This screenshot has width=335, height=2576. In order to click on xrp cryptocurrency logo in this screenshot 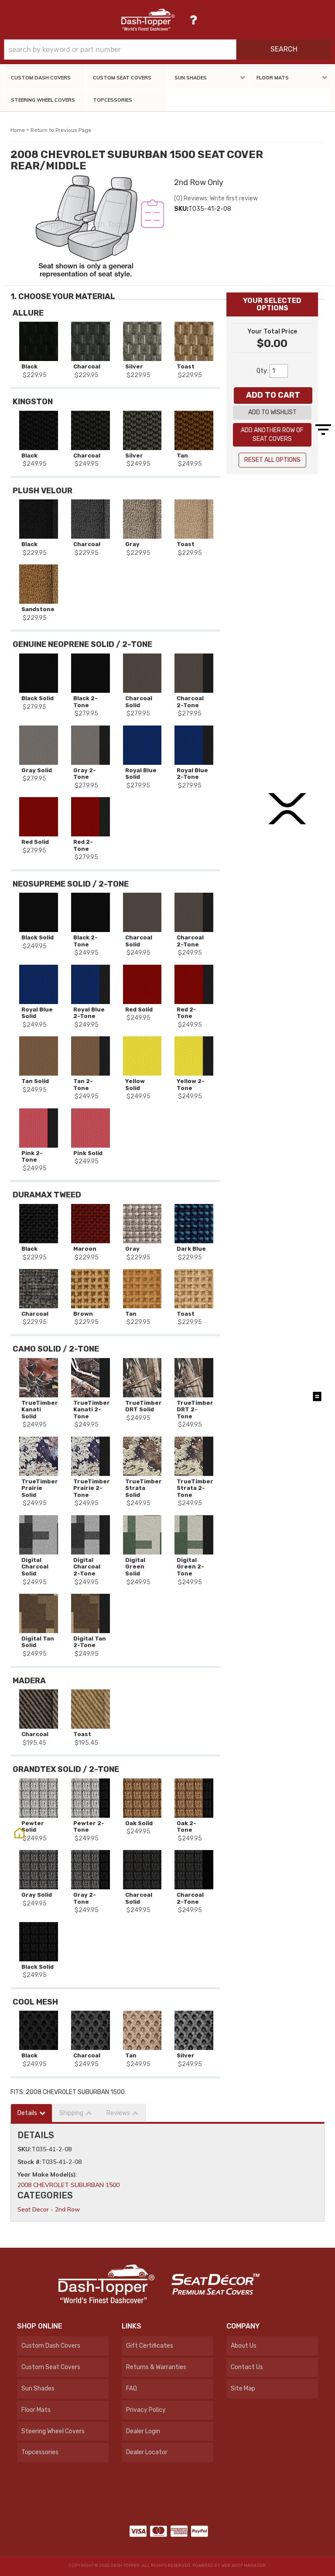, I will do `click(287, 808)`.